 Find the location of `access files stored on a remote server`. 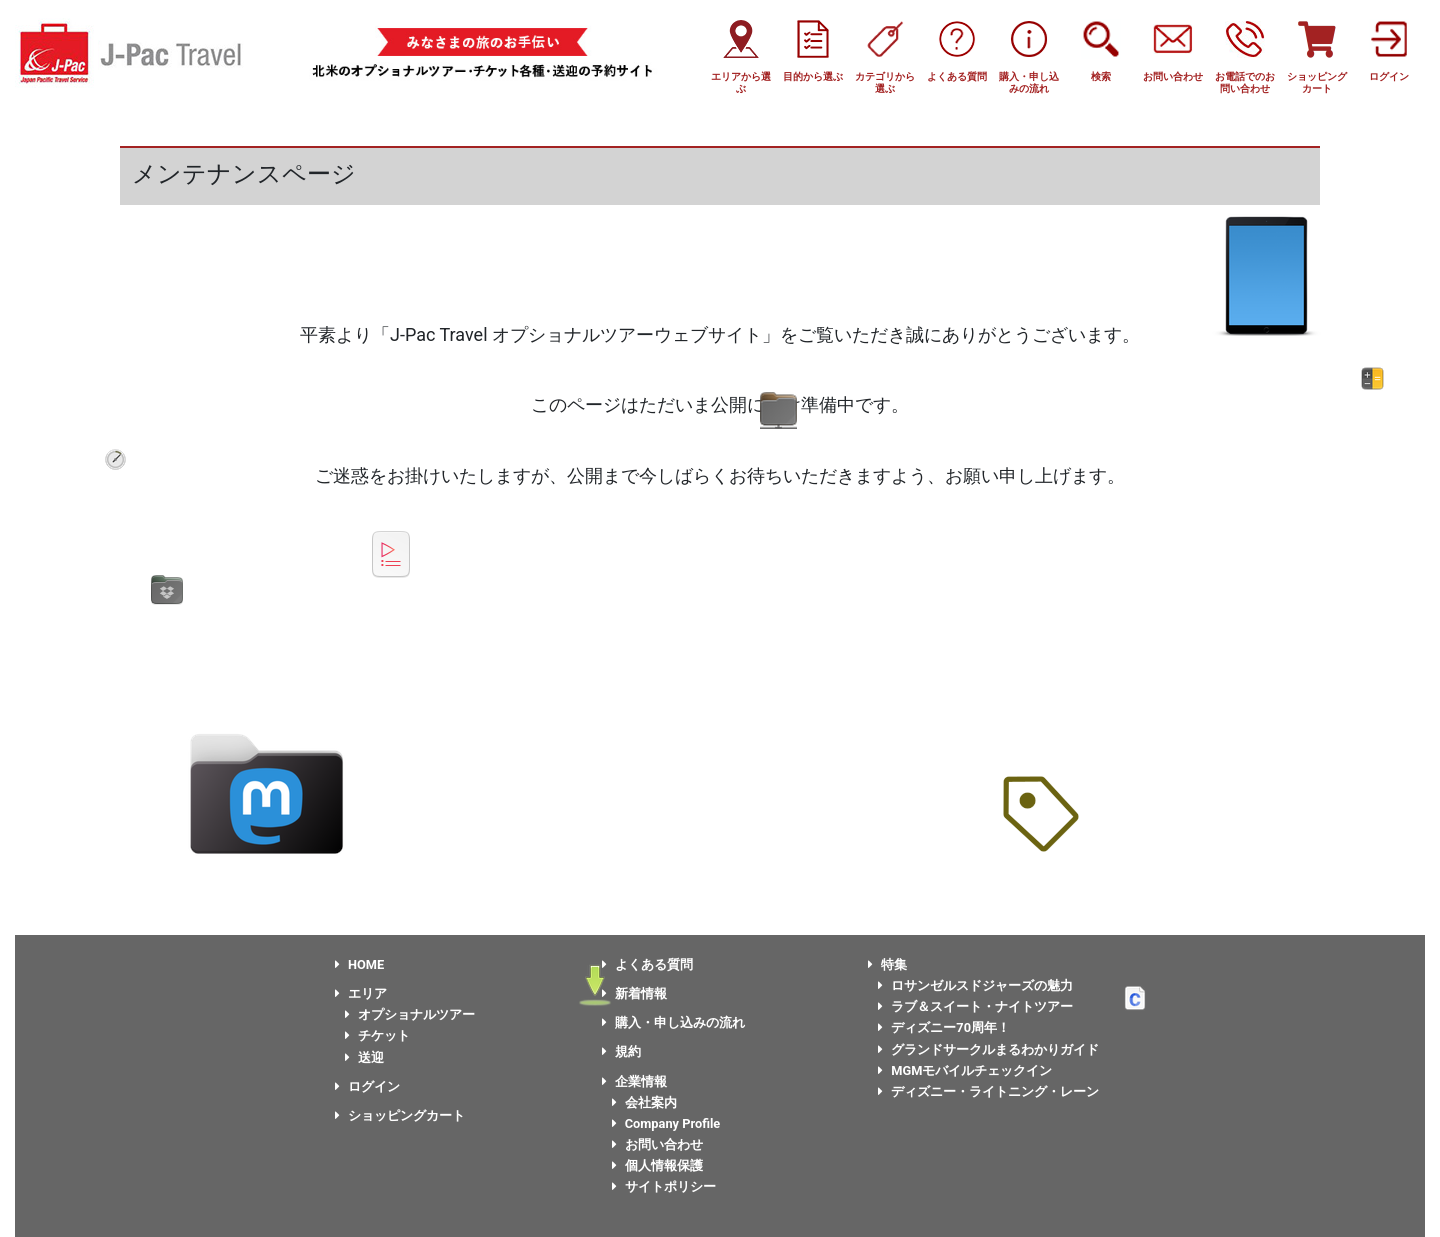

access files stored on a remote server is located at coordinates (778, 410).